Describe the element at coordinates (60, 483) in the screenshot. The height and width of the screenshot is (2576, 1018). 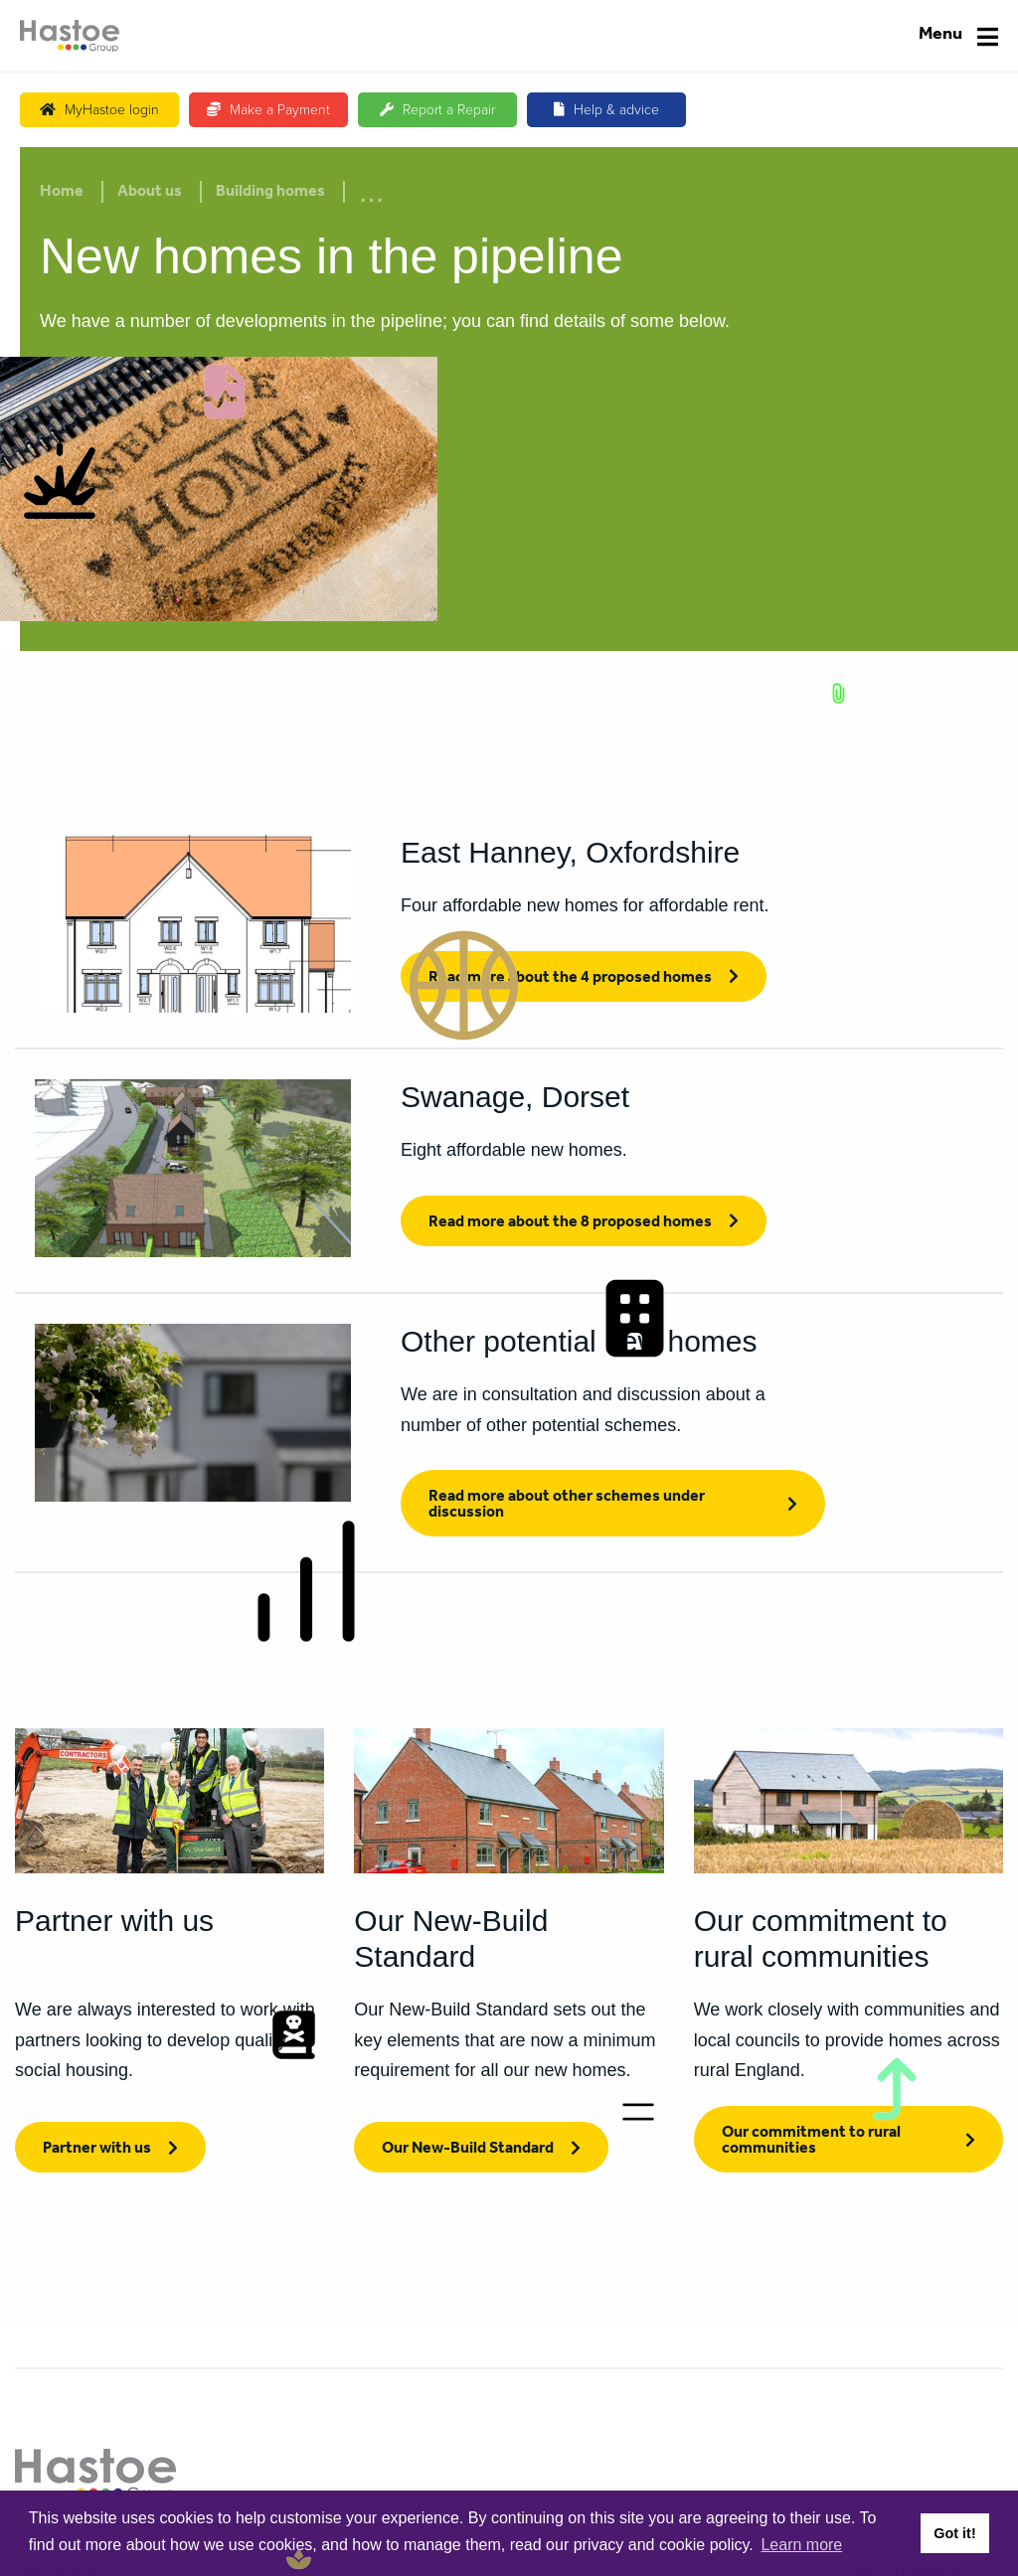
I see `indicates an explosion or blast effect` at that location.